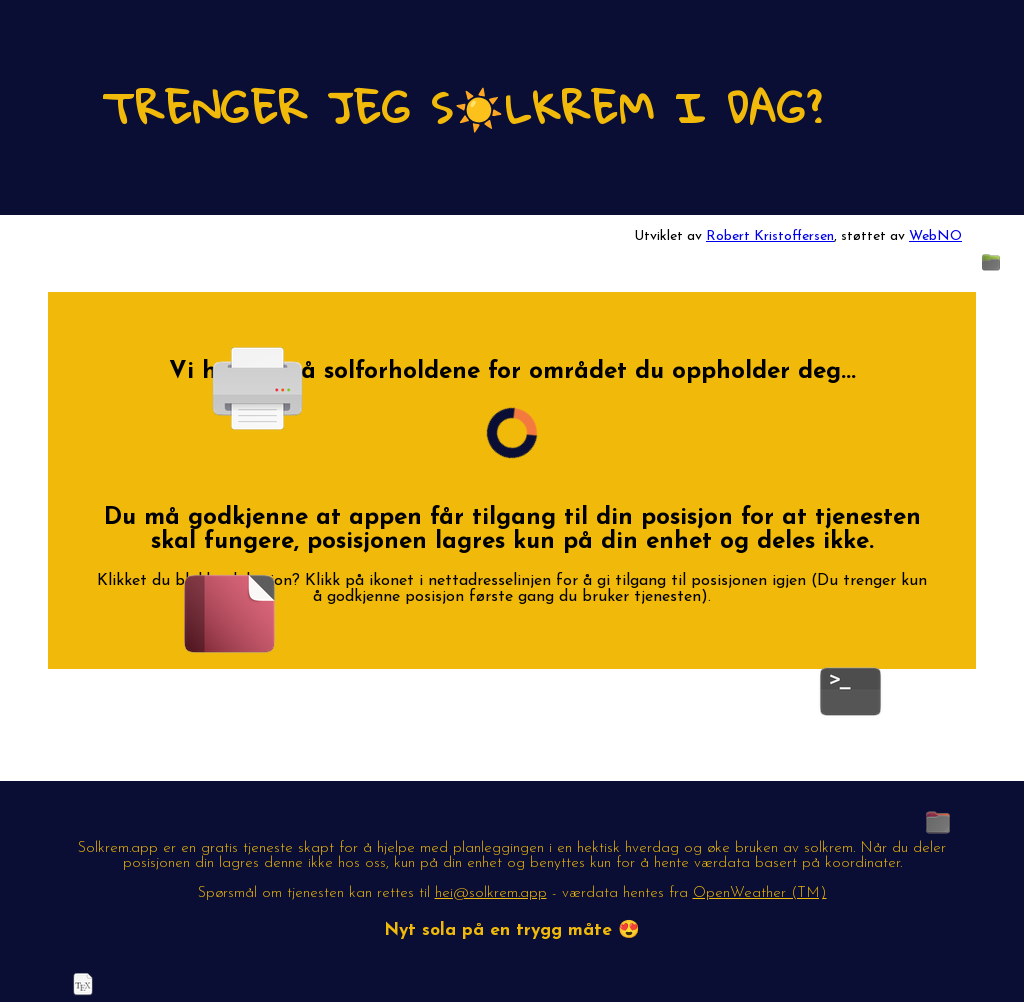  I want to click on indicates an open or expanded folder, so click(991, 262).